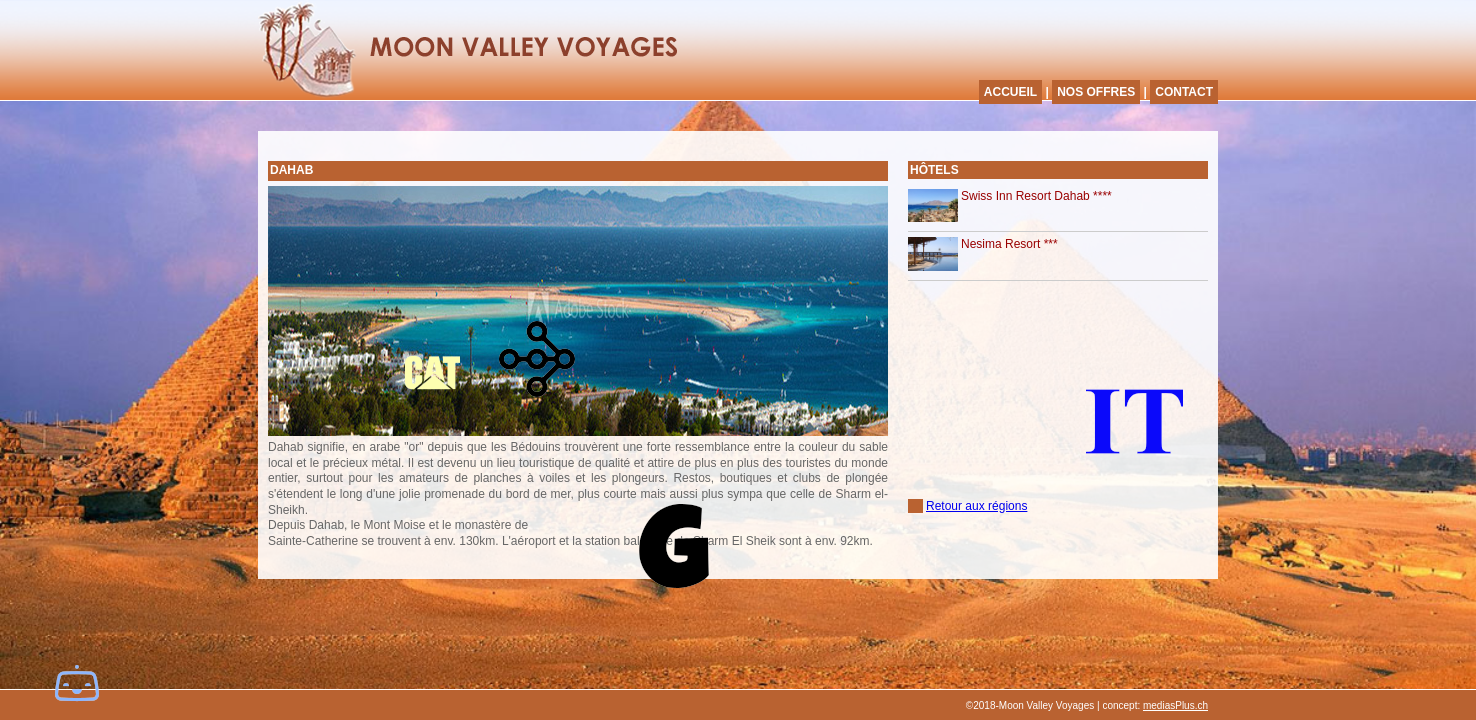 The height and width of the screenshot is (720, 1476). What do you see at coordinates (537, 359) in the screenshot?
I see `ray distributed computing framework logo` at bounding box center [537, 359].